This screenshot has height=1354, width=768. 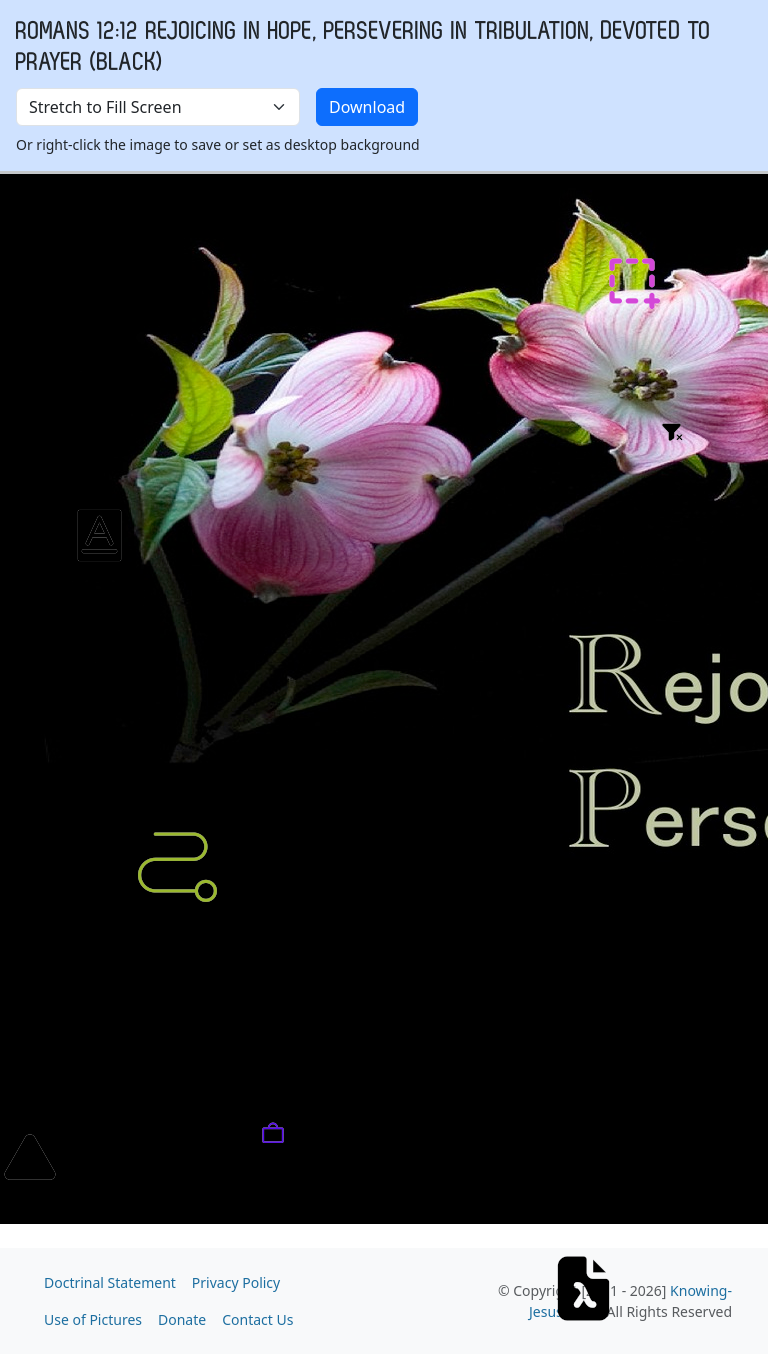 I want to click on clear all active filters, so click(x=671, y=431).